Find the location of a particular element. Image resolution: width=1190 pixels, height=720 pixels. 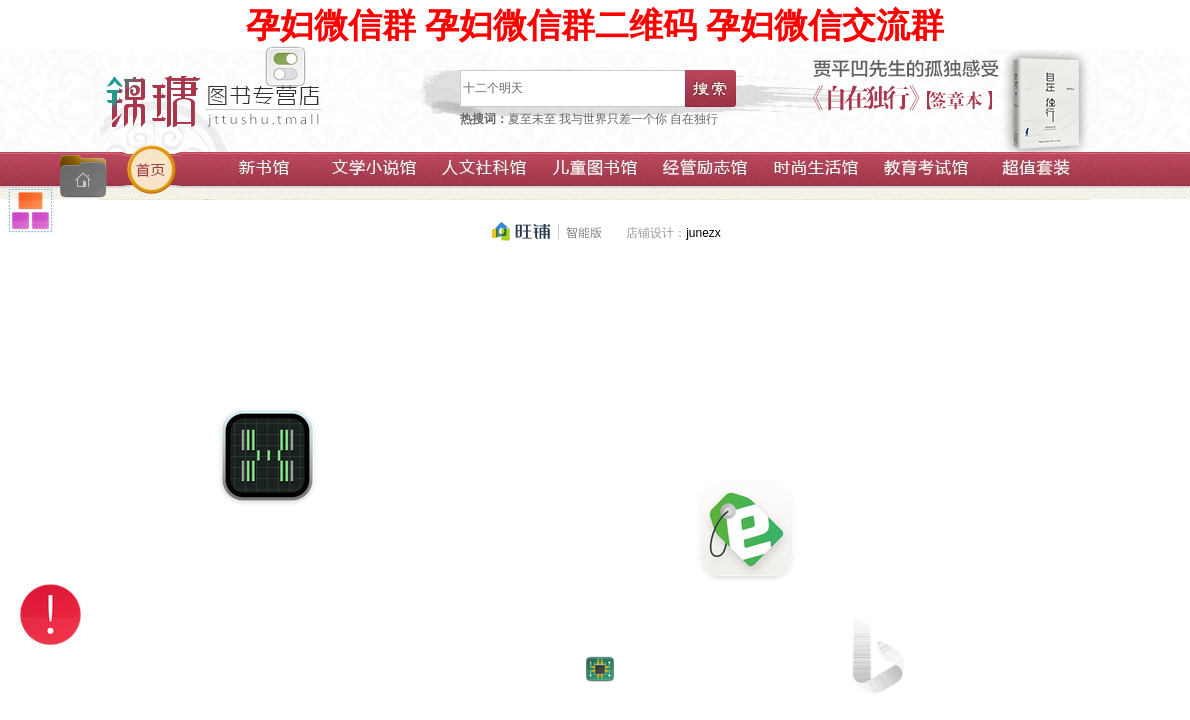

open jockey system configuration app is located at coordinates (600, 669).